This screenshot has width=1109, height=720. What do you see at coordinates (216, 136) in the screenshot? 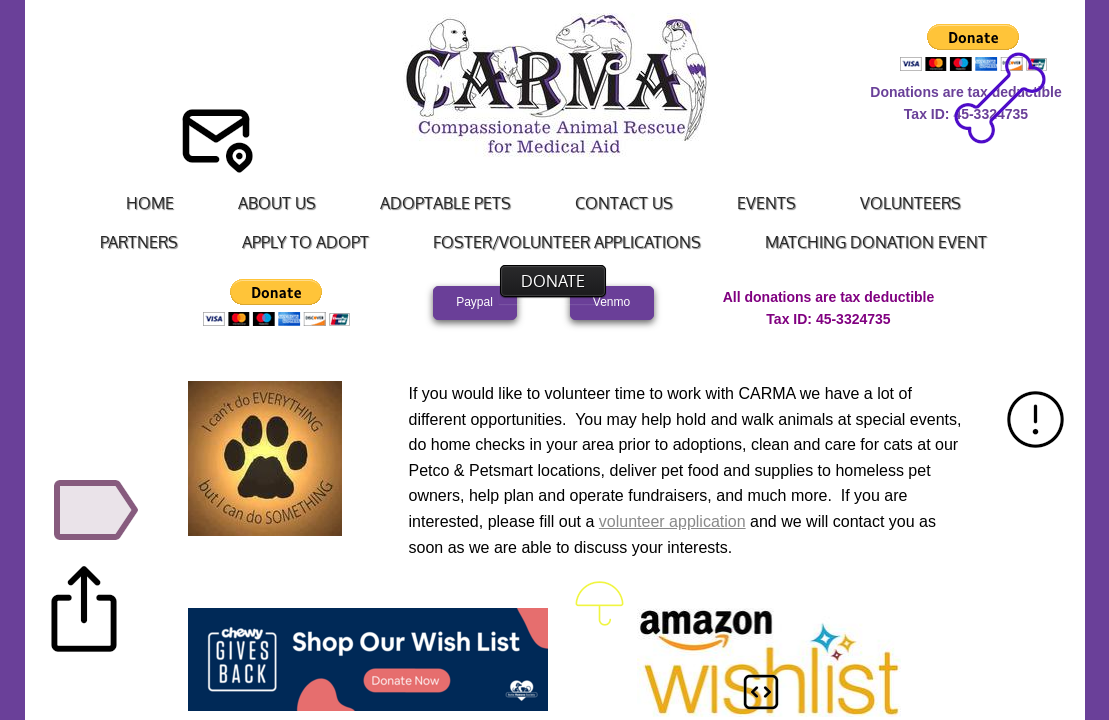
I see `view location-tagged emails` at bounding box center [216, 136].